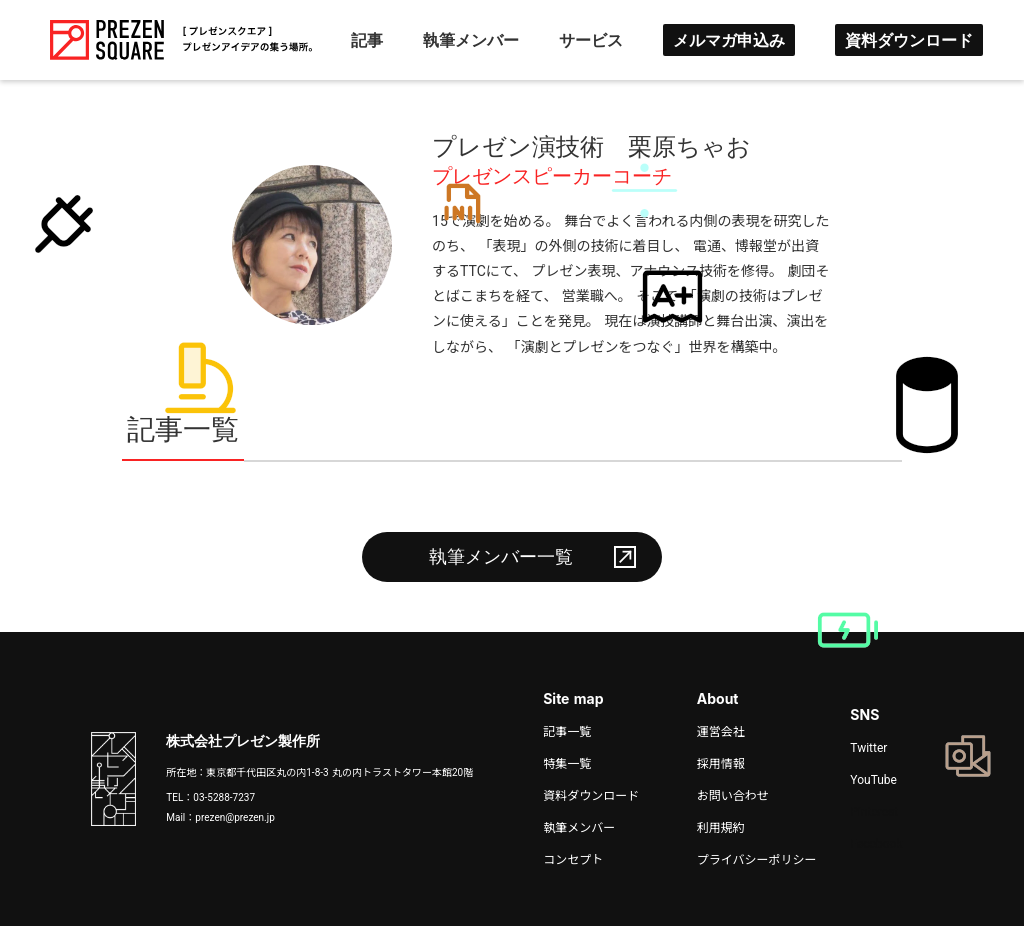  What do you see at coordinates (927, 405) in the screenshot?
I see `represents a database or data storage` at bounding box center [927, 405].